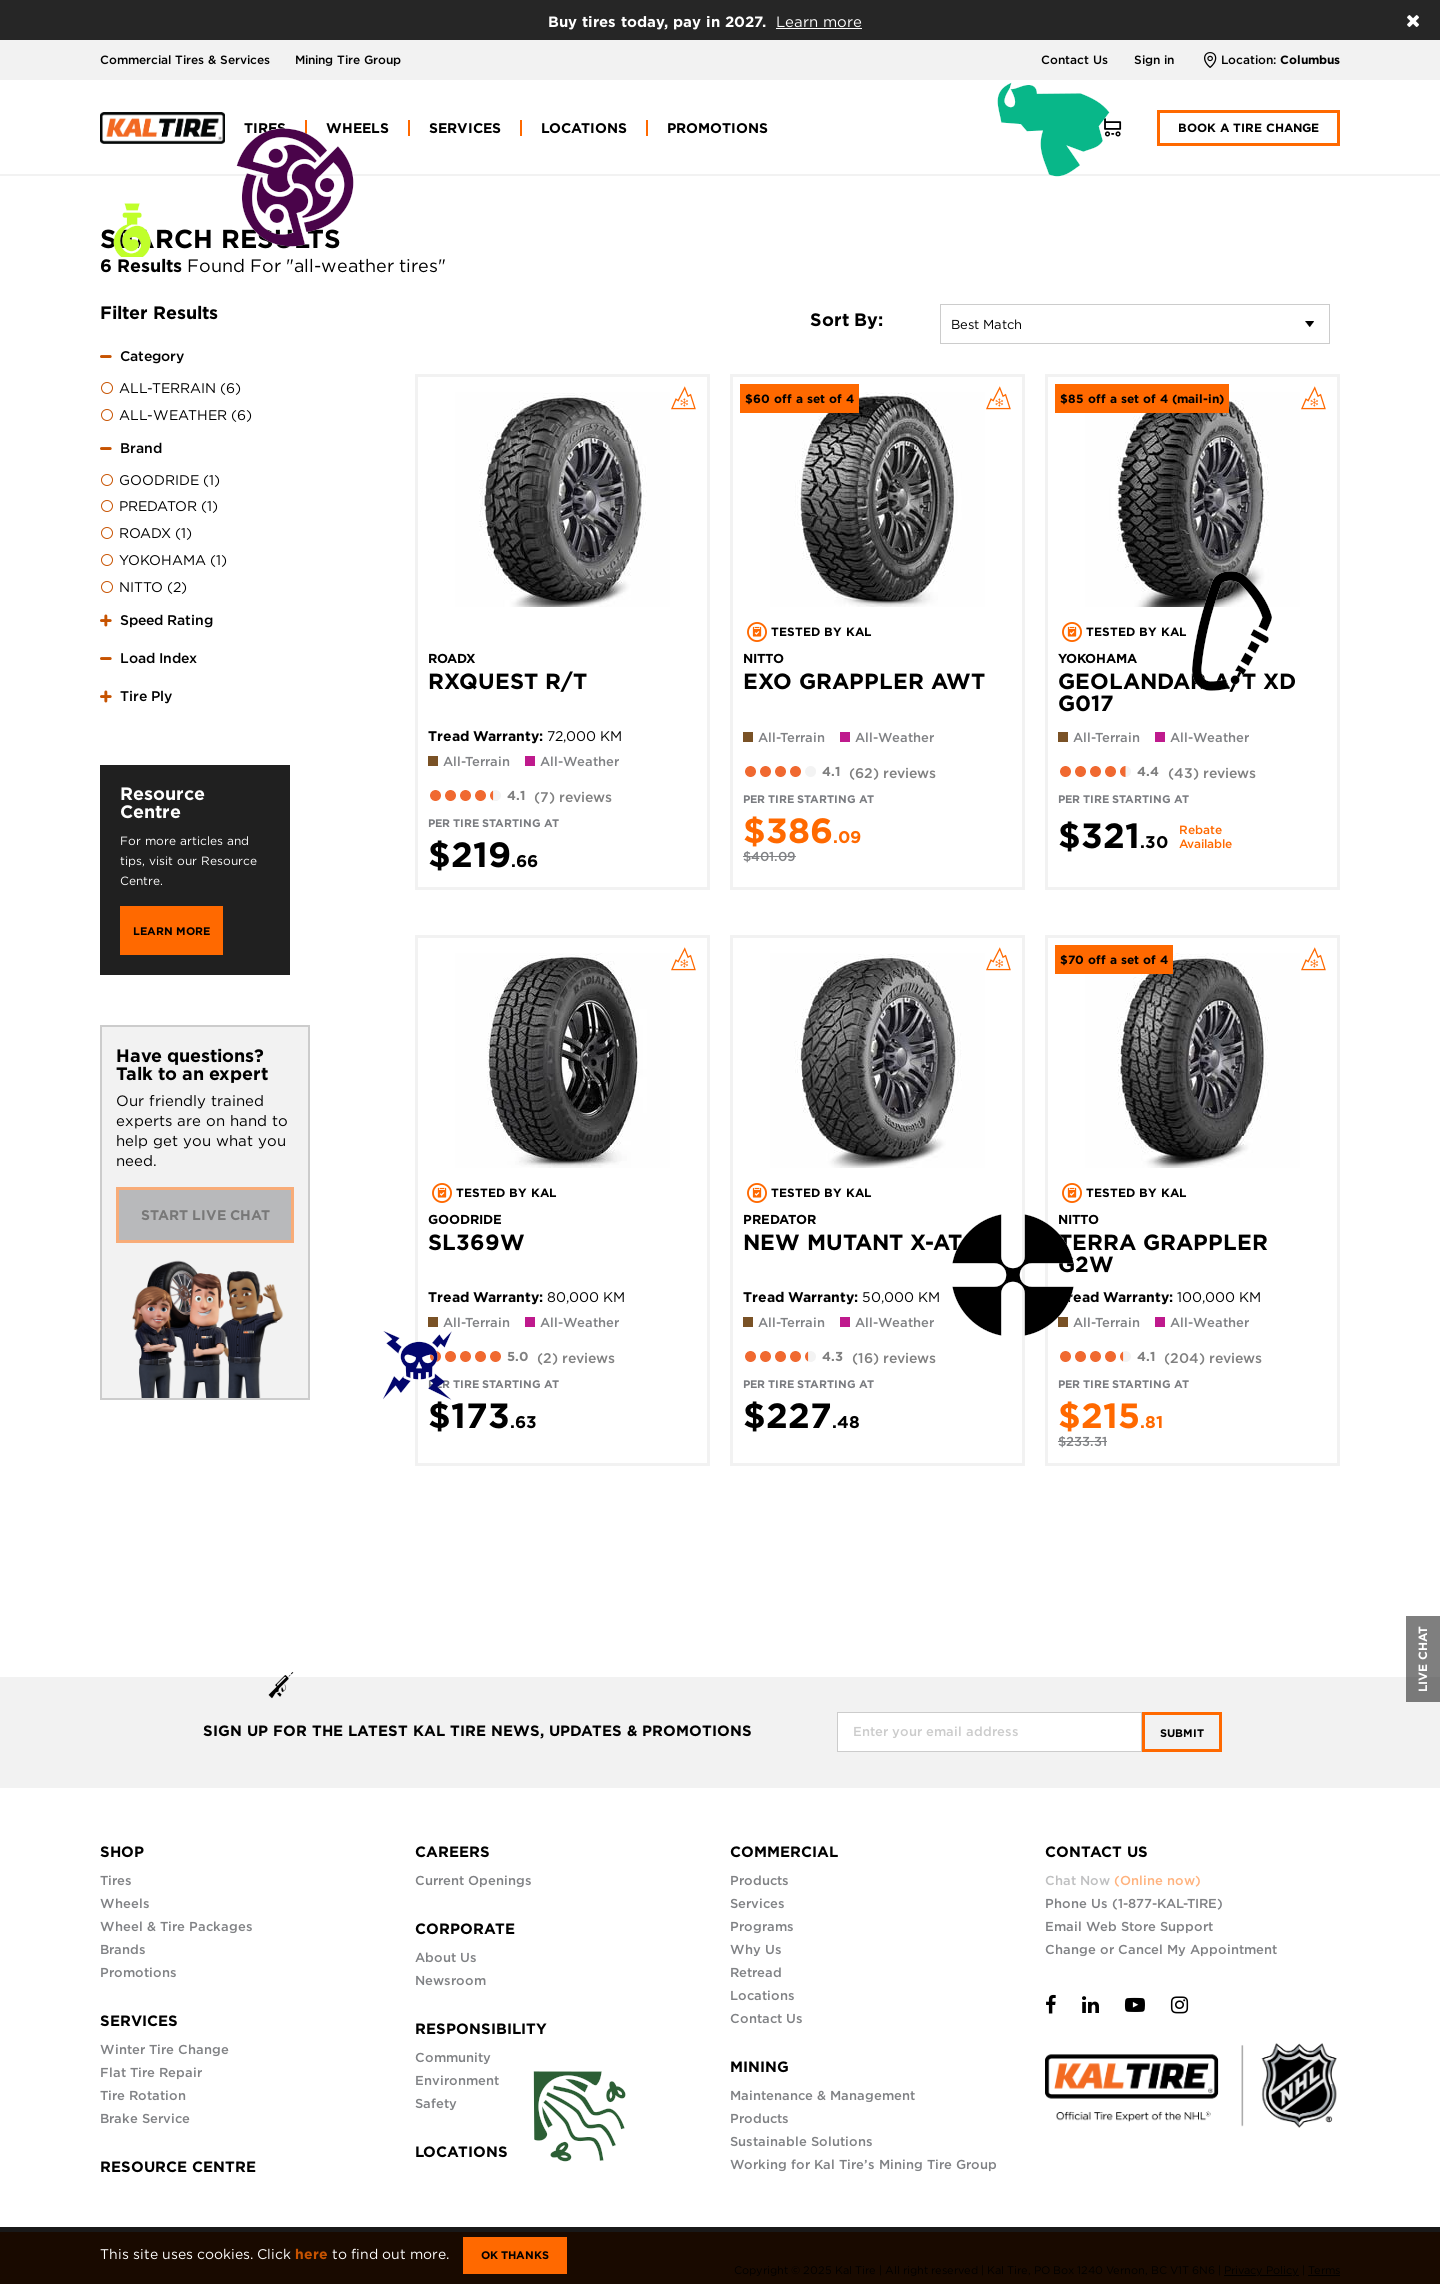 The image size is (1440, 2284). What do you see at coordinates (1013, 1275) in the screenshot?
I see `target or crosshair indicator` at bounding box center [1013, 1275].